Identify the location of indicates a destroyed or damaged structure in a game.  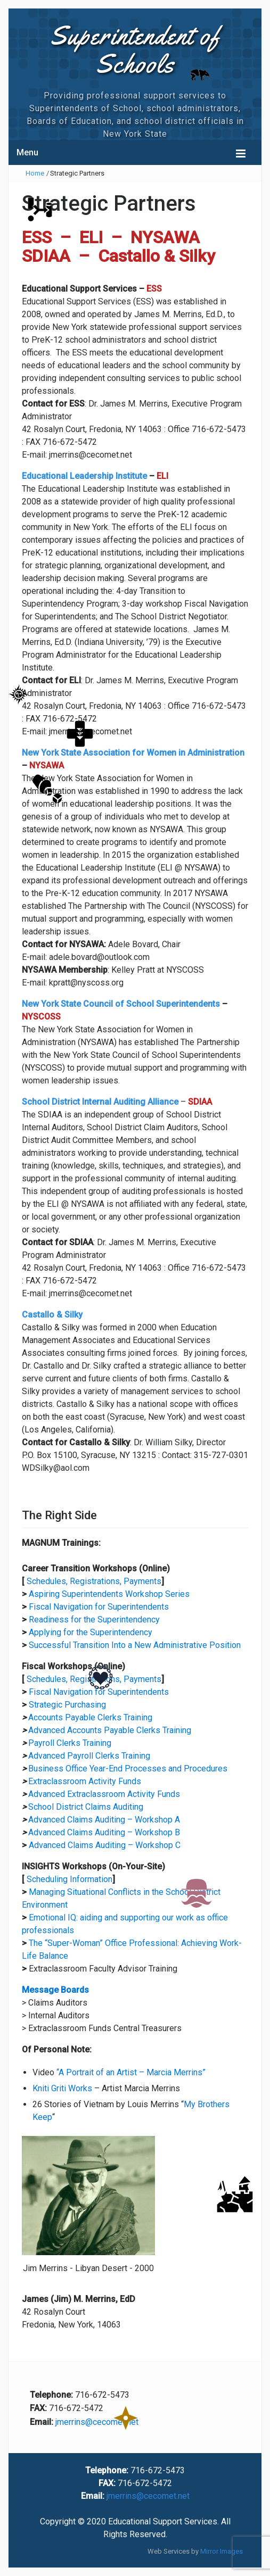
(235, 2194).